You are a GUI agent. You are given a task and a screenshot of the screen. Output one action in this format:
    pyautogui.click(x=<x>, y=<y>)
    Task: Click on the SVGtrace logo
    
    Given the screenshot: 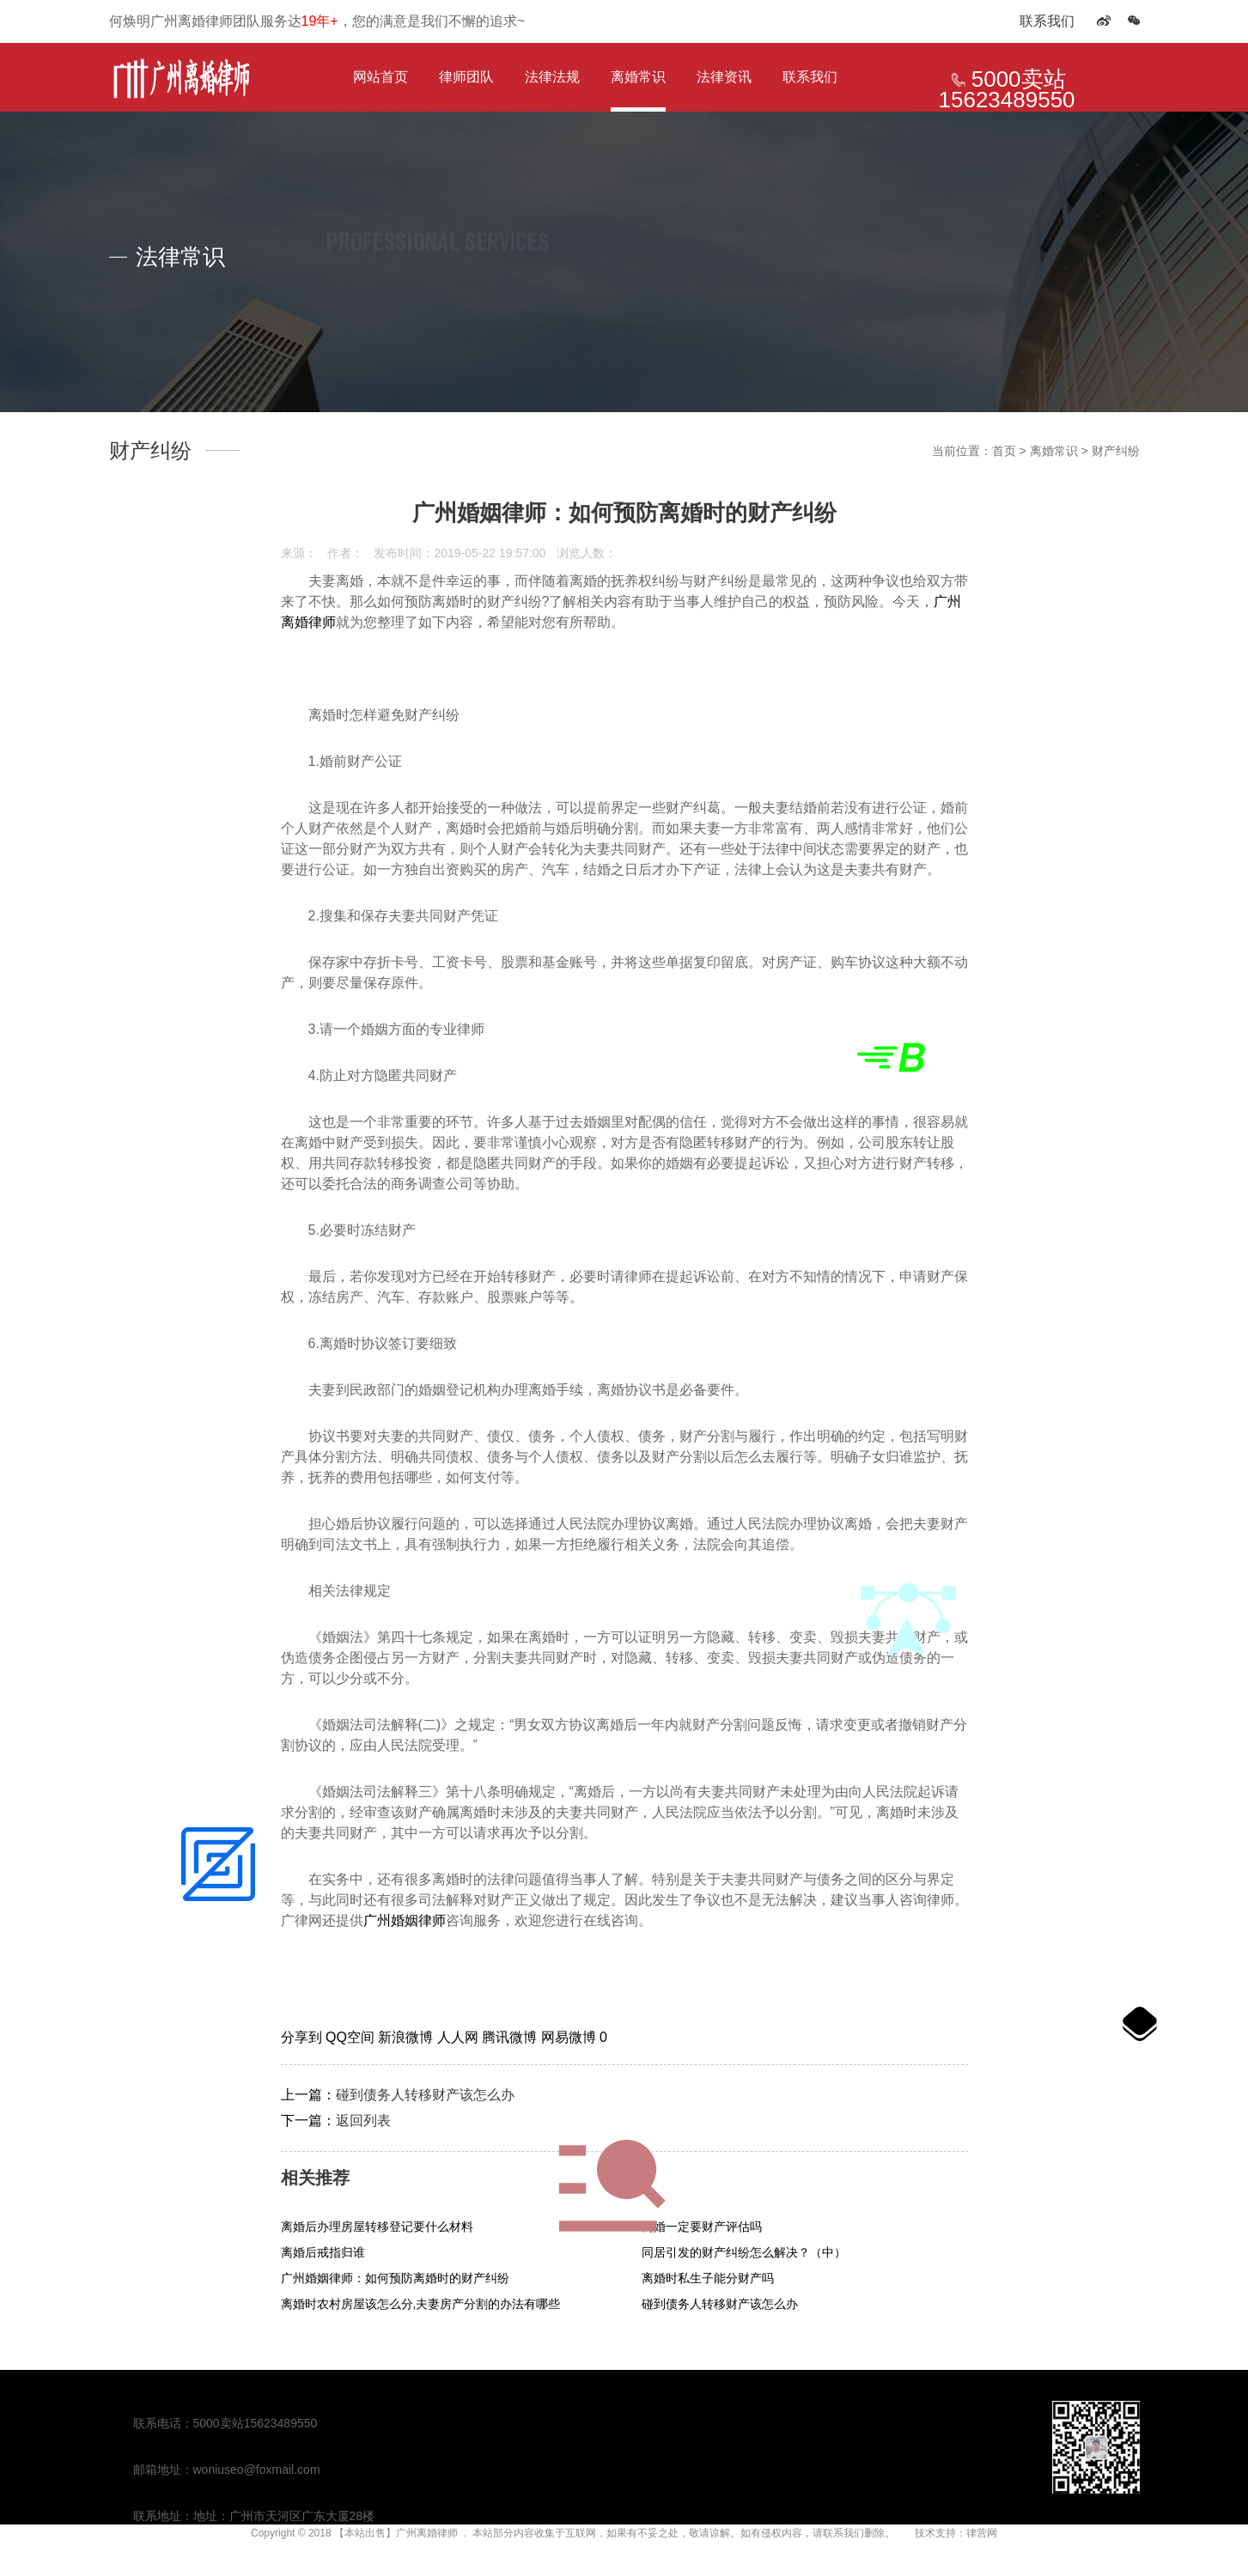 What is the action you would take?
    pyautogui.click(x=908, y=1619)
    